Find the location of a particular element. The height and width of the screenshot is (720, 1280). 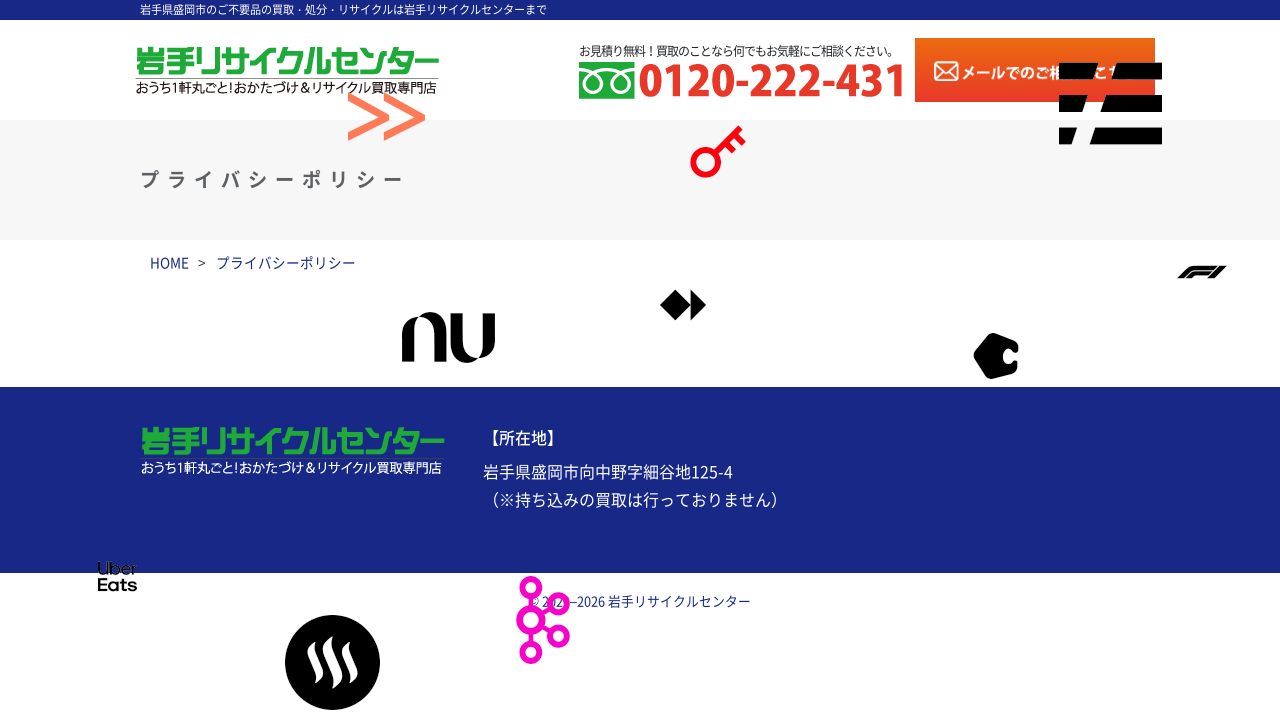

open the Formula 1 app or website is located at coordinates (1202, 272).